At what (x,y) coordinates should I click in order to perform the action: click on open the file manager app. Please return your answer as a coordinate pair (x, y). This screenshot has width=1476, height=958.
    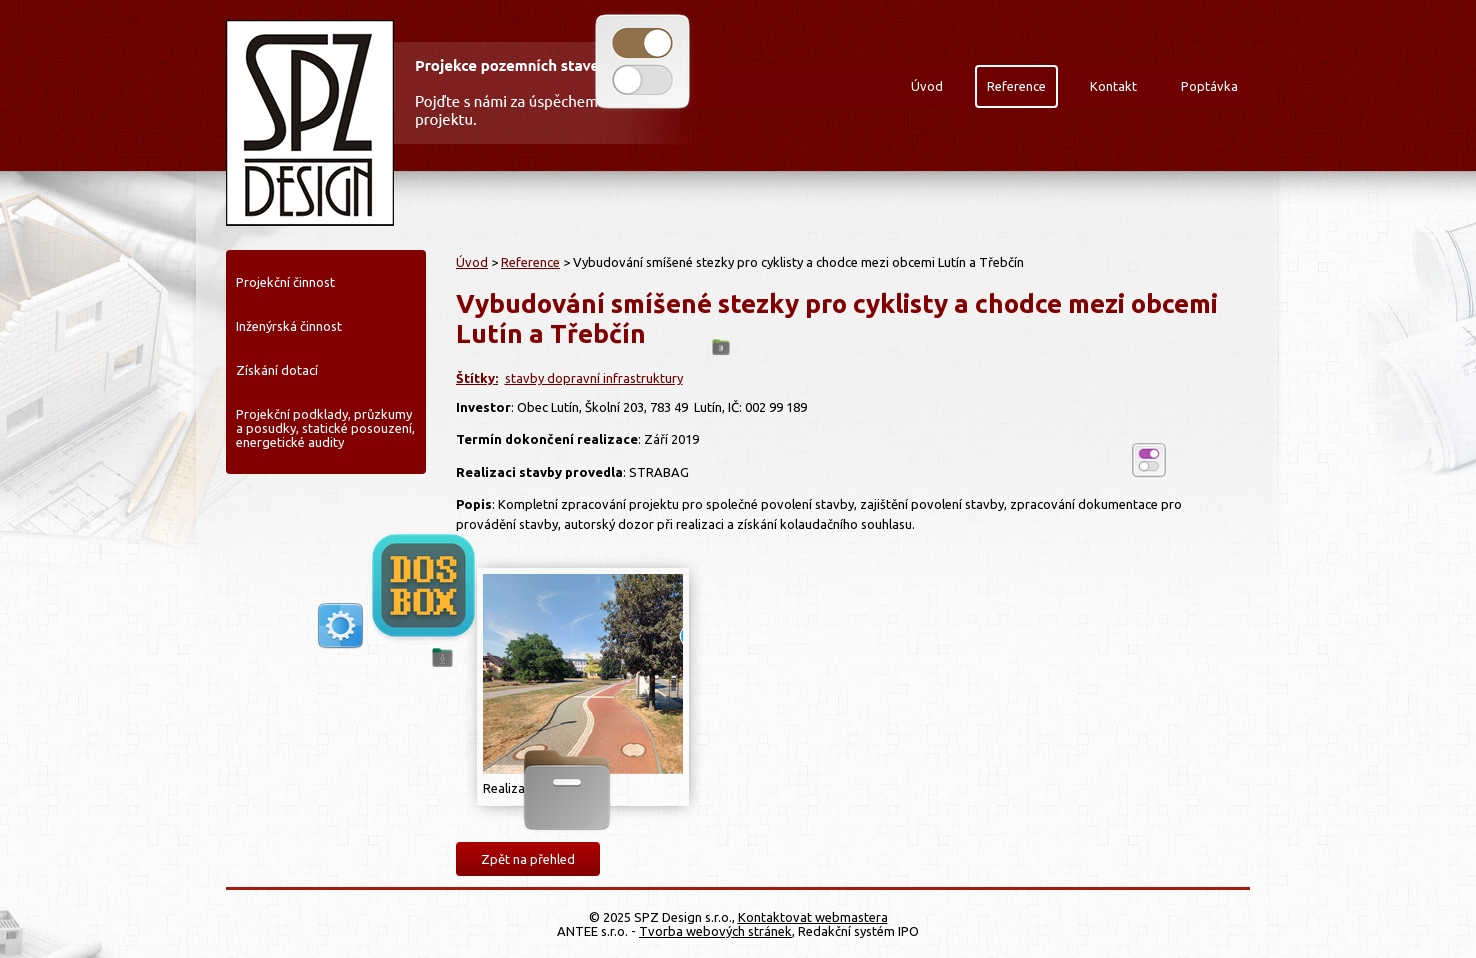
    Looking at the image, I should click on (567, 790).